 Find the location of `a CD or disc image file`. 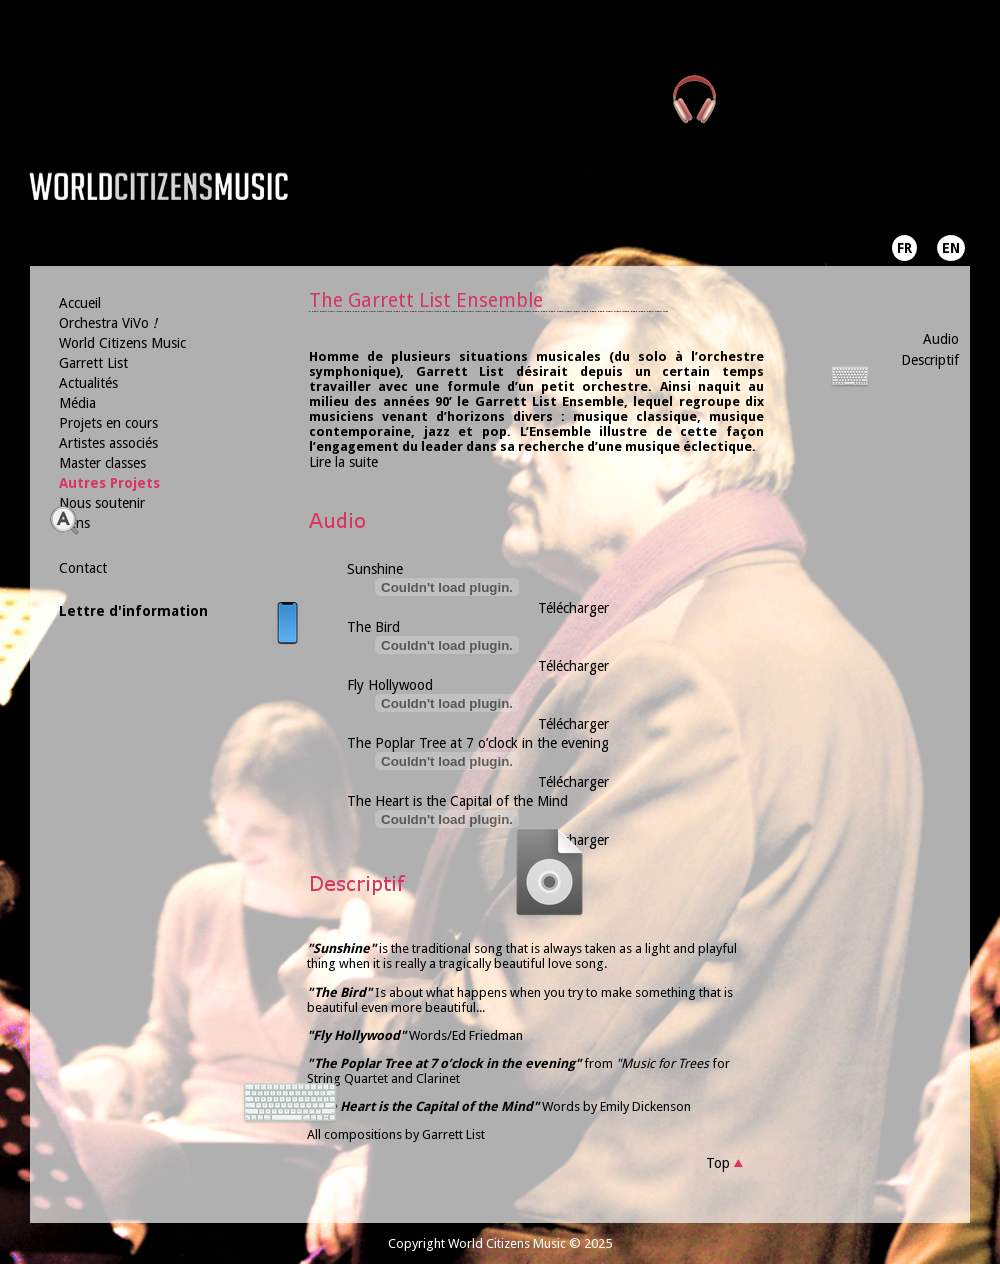

a CD or disc image file is located at coordinates (549, 873).